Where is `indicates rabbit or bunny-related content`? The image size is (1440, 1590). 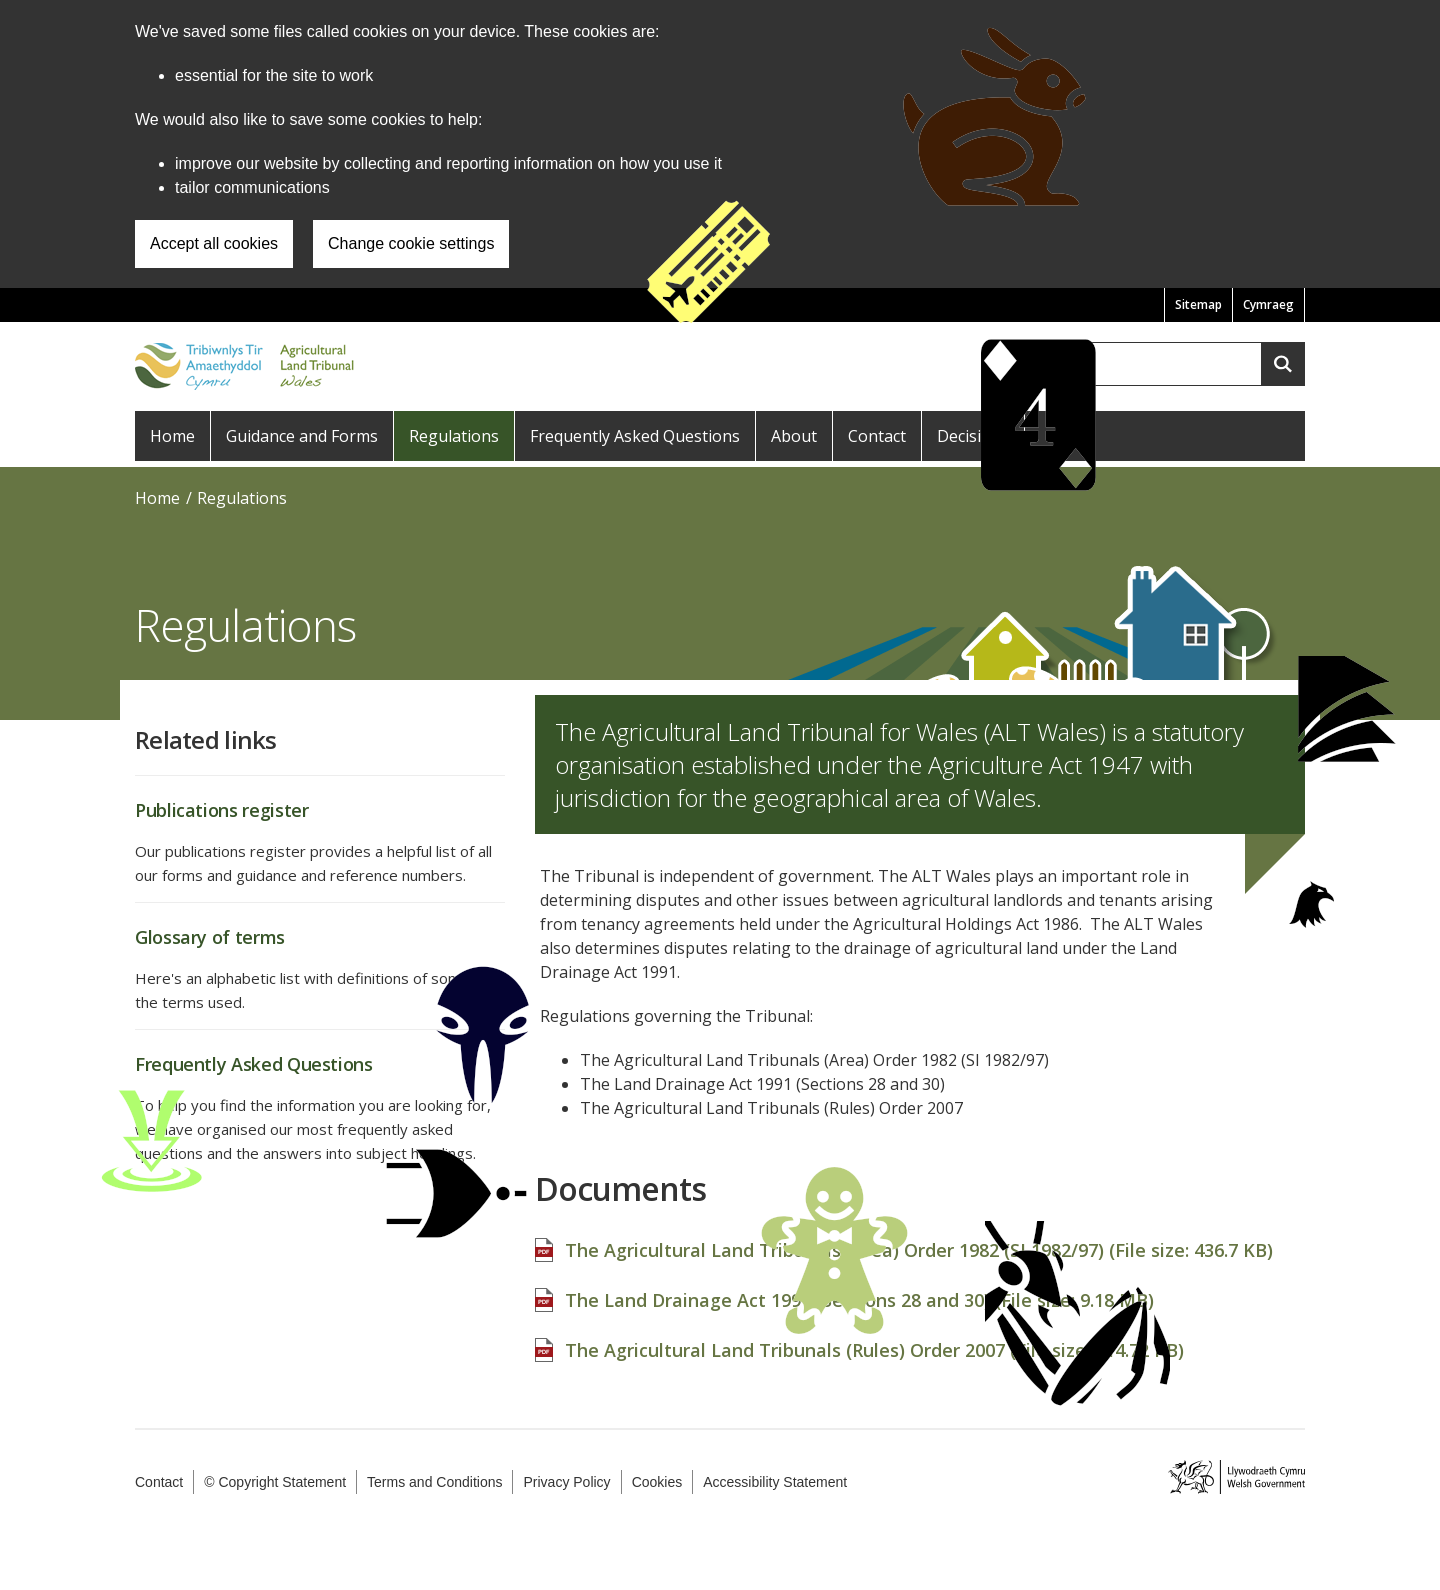 indicates rabbit or bunny-related content is located at coordinates (995, 119).